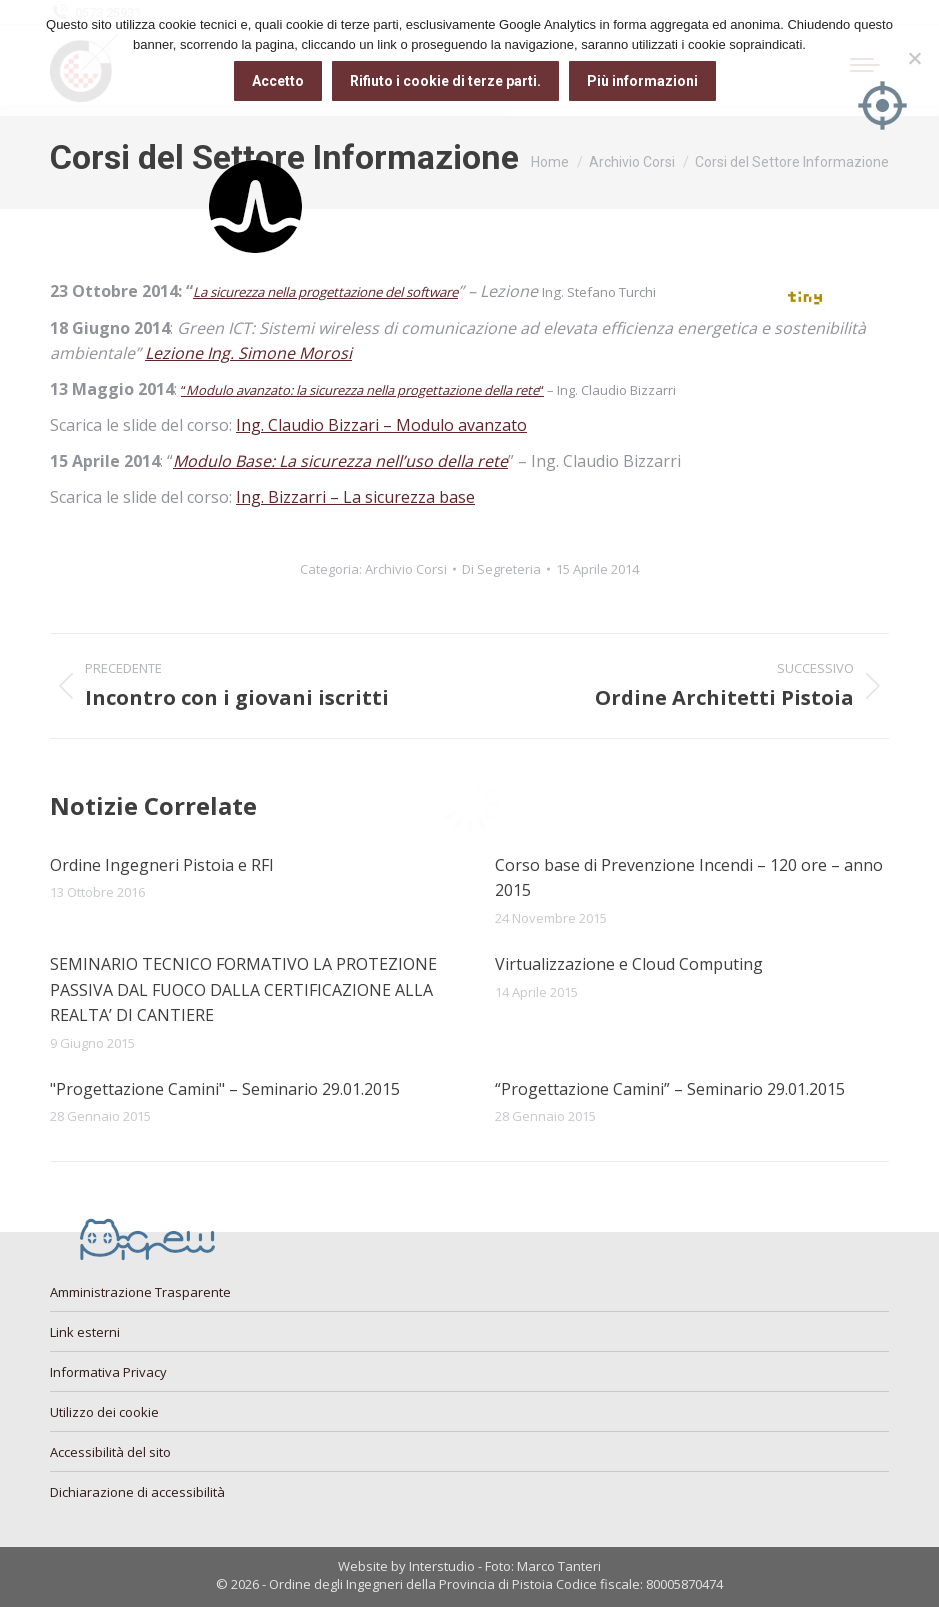 The image size is (939, 1607). What do you see at coordinates (805, 298) in the screenshot?
I see `tinygrad logo` at bounding box center [805, 298].